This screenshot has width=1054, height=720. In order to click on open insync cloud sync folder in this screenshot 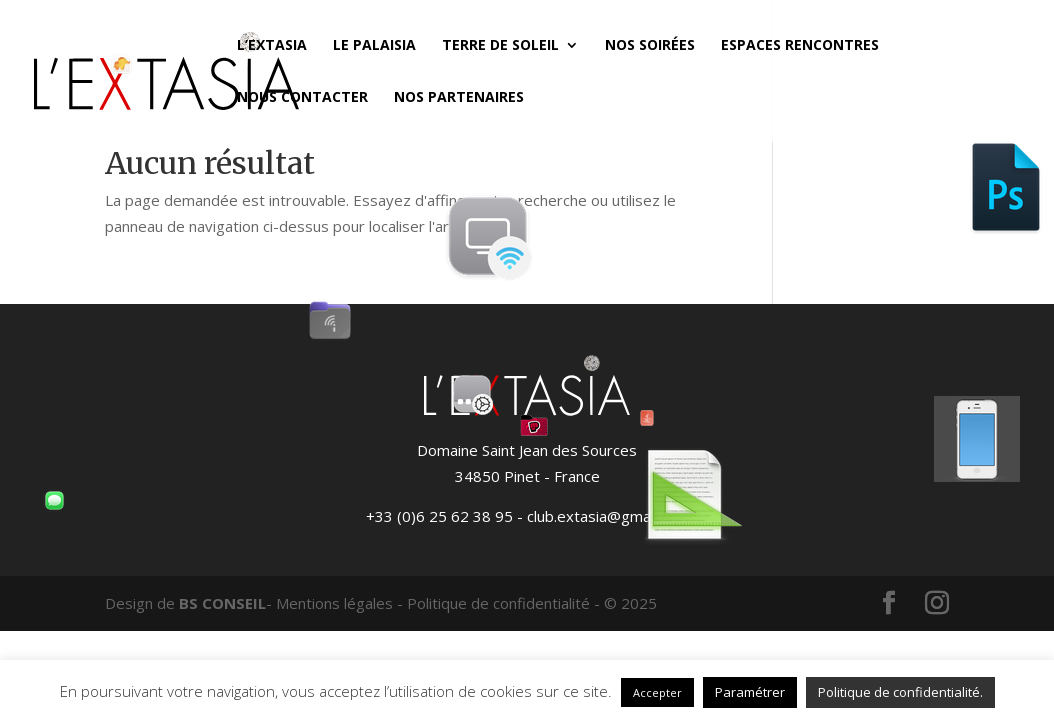, I will do `click(330, 320)`.